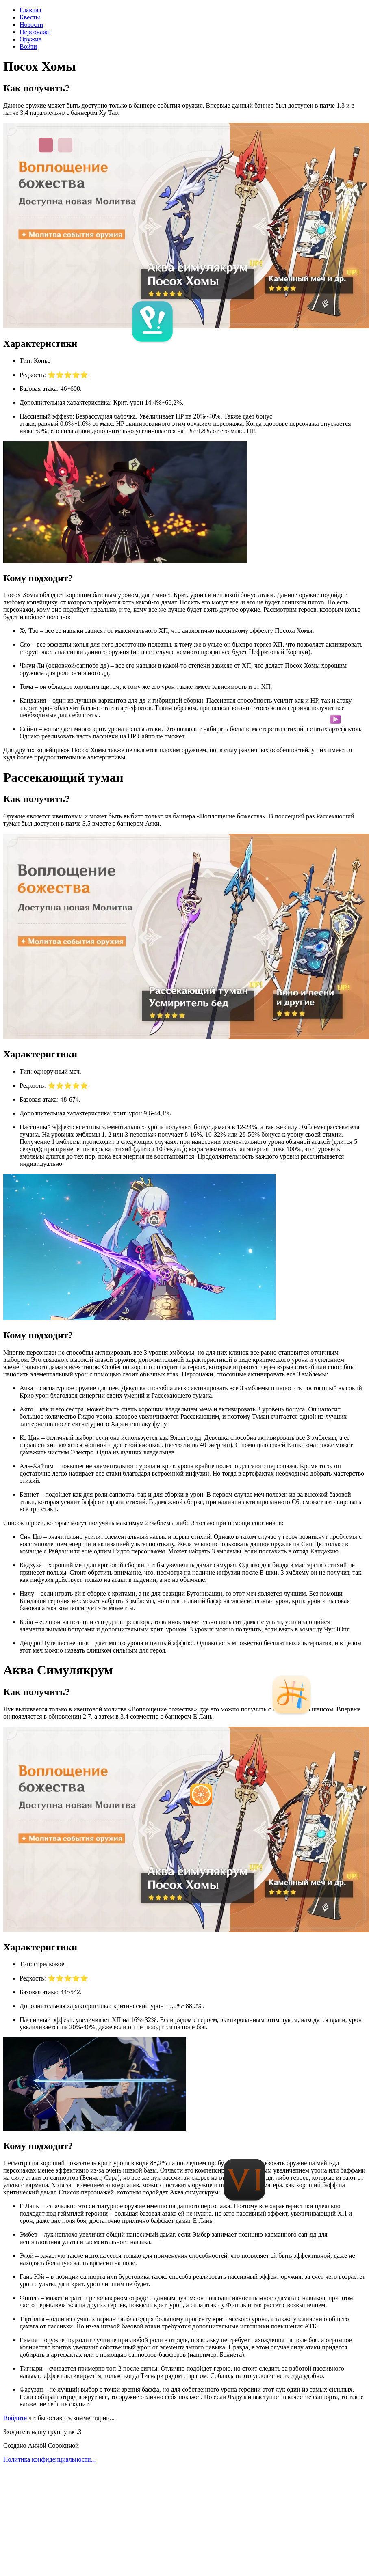  What do you see at coordinates (154, 1220) in the screenshot?
I see `check for available software updates` at bounding box center [154, 1220].